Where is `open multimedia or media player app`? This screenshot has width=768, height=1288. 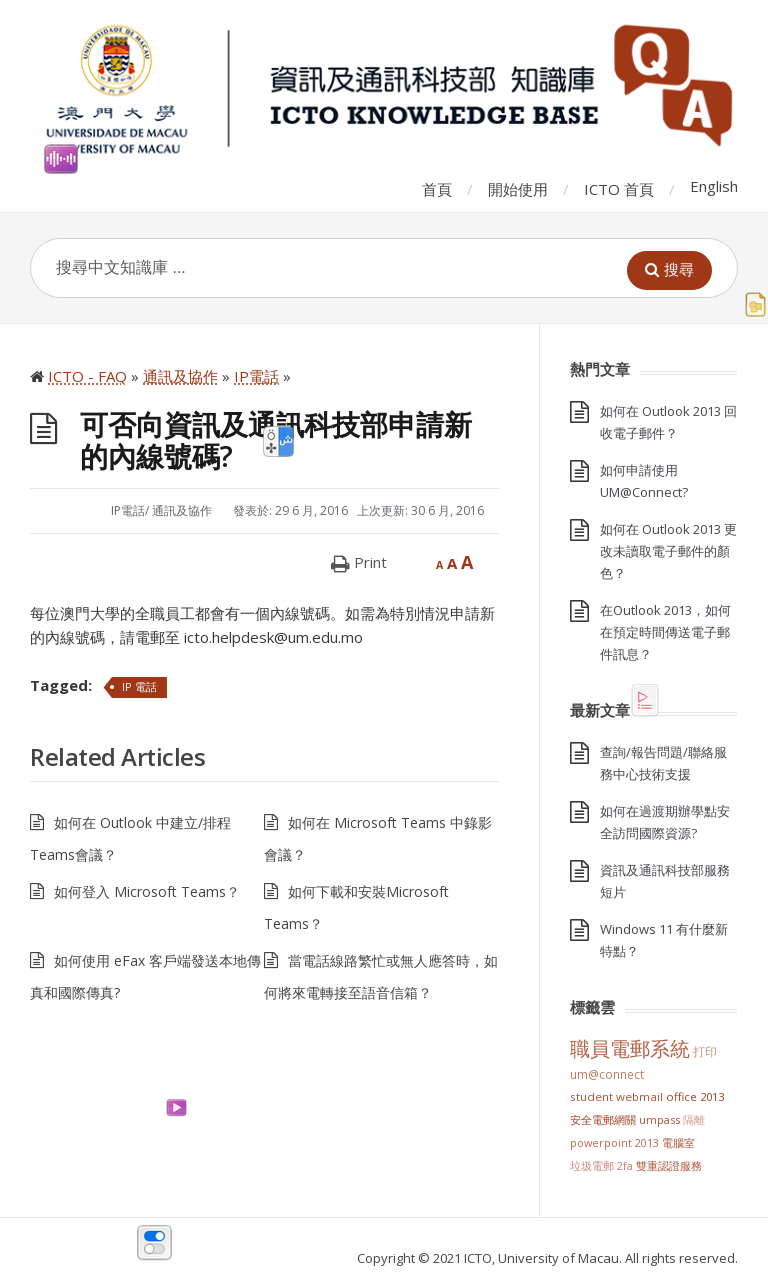 open multimedia or media player app is located at coordinates (176, 1107).